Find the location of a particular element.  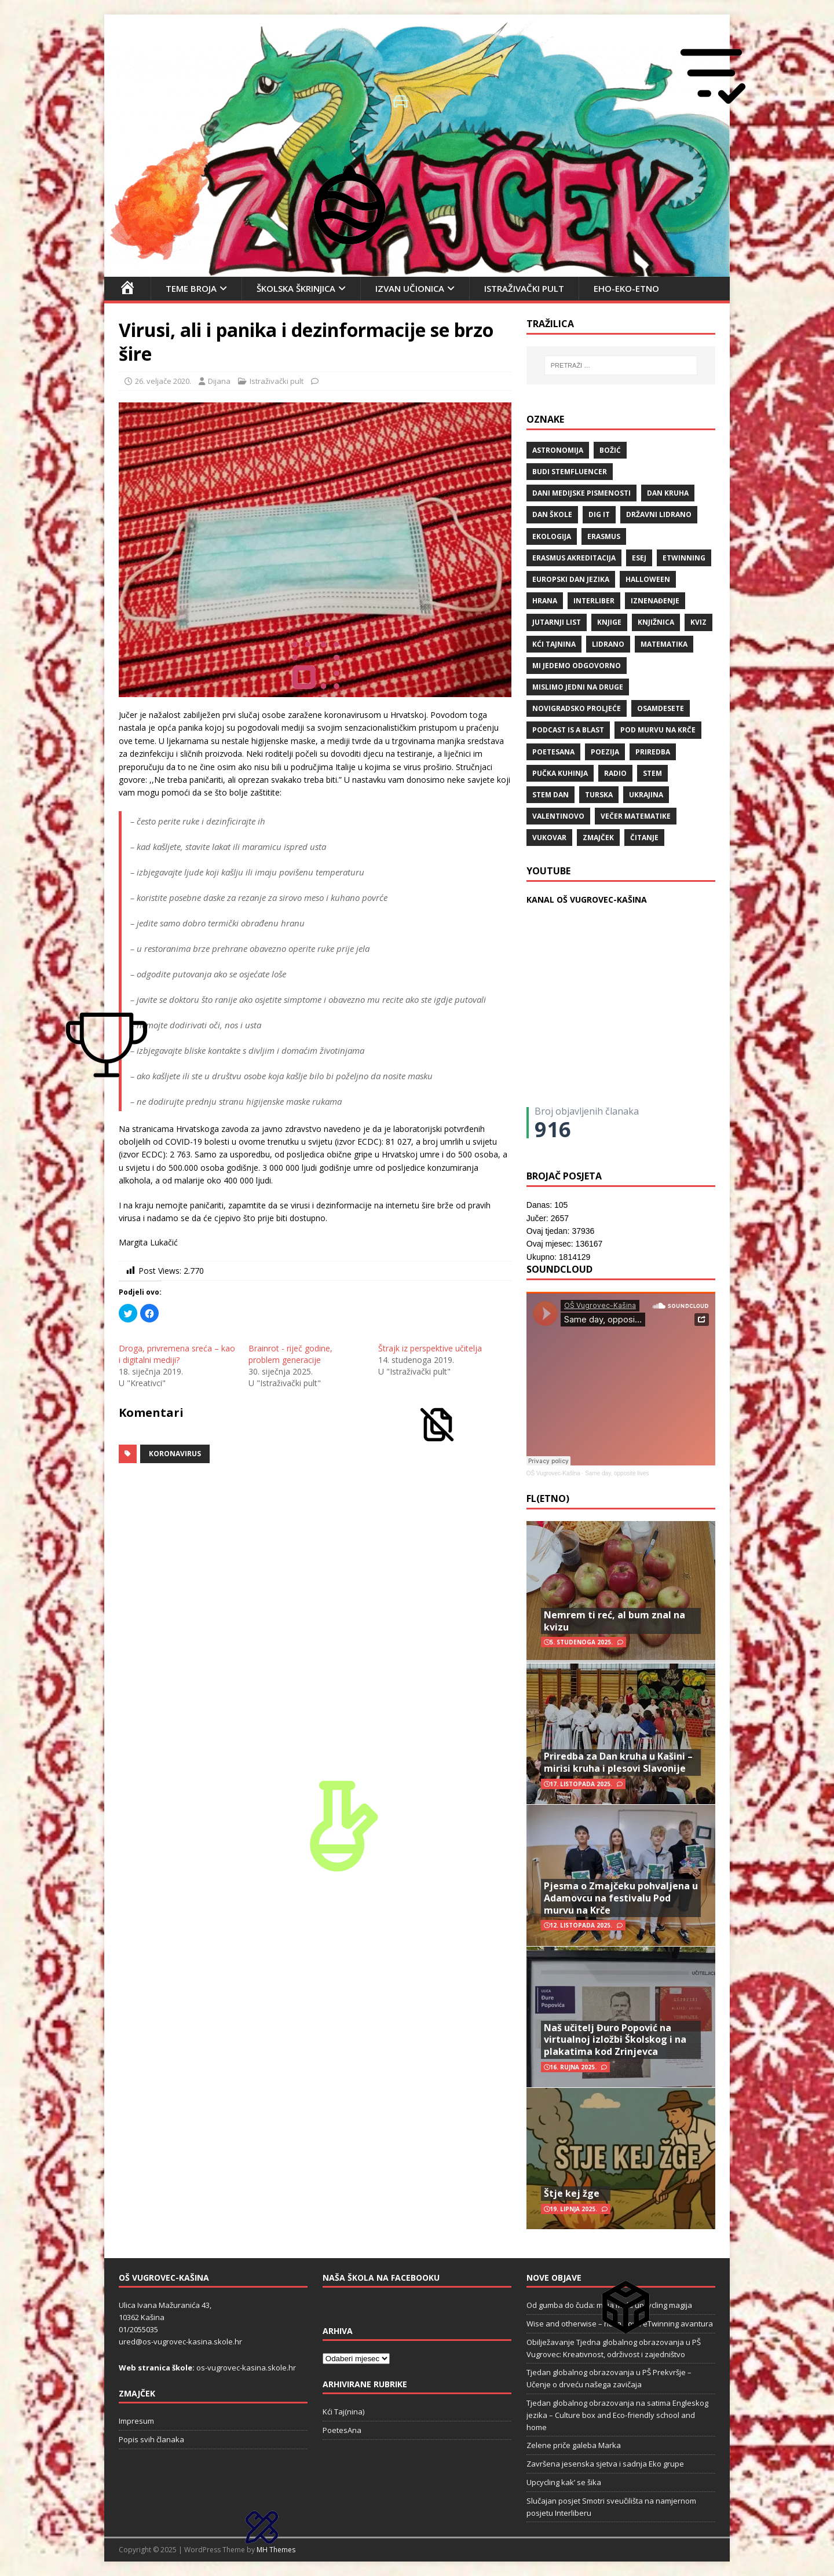

view achievements or awards is located at coordinates (107, 1042).